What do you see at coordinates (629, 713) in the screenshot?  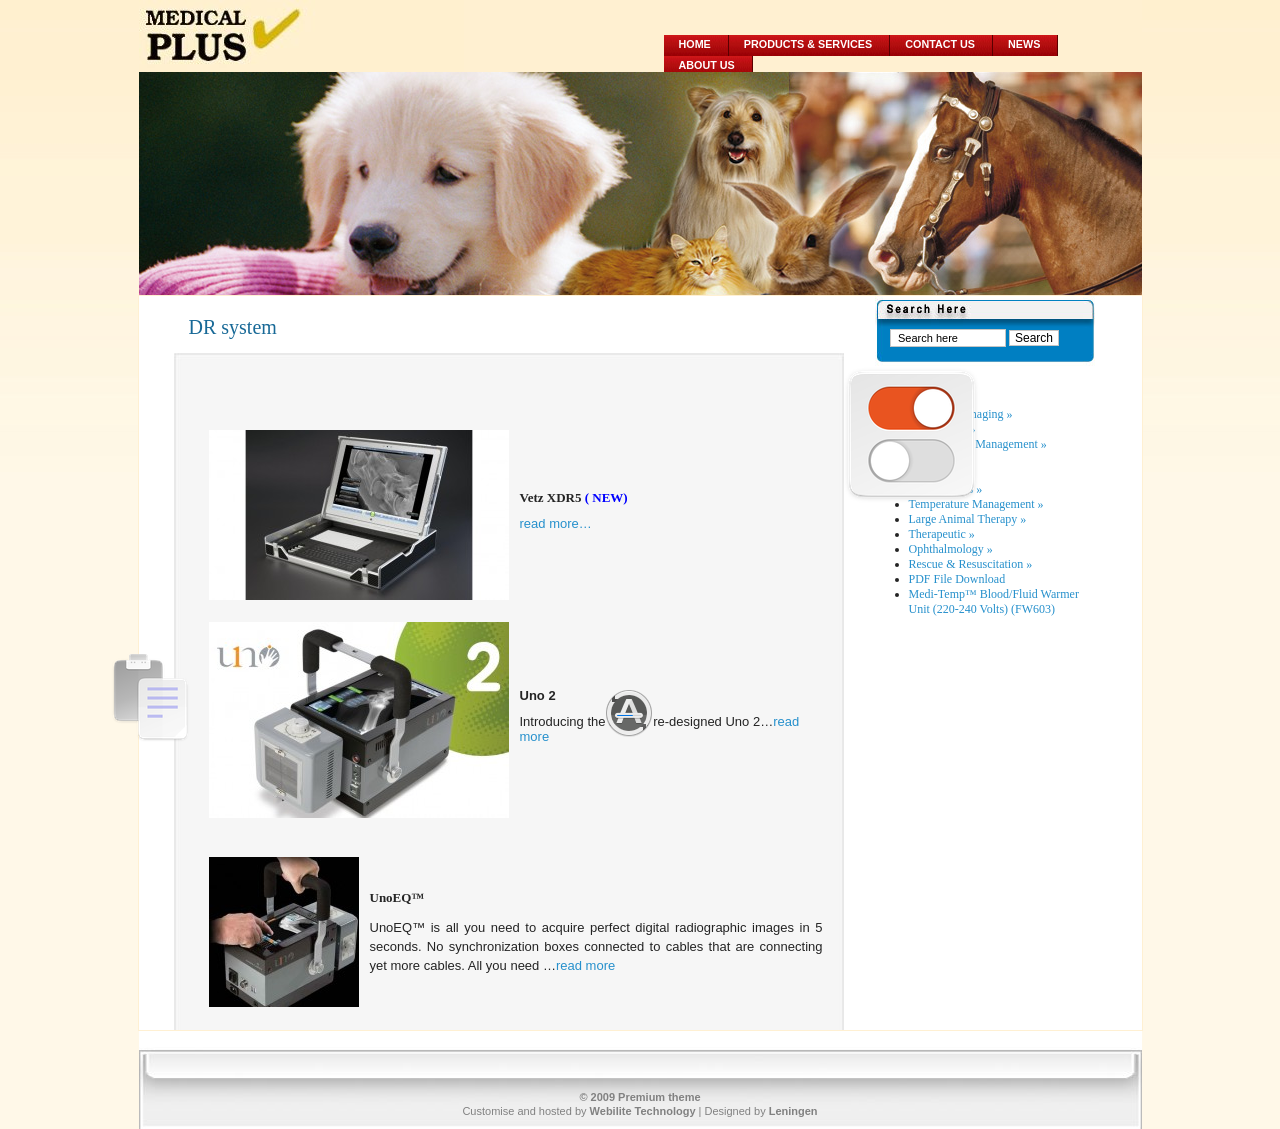 I see `open the software updater application` at bounding box center [629, 713].